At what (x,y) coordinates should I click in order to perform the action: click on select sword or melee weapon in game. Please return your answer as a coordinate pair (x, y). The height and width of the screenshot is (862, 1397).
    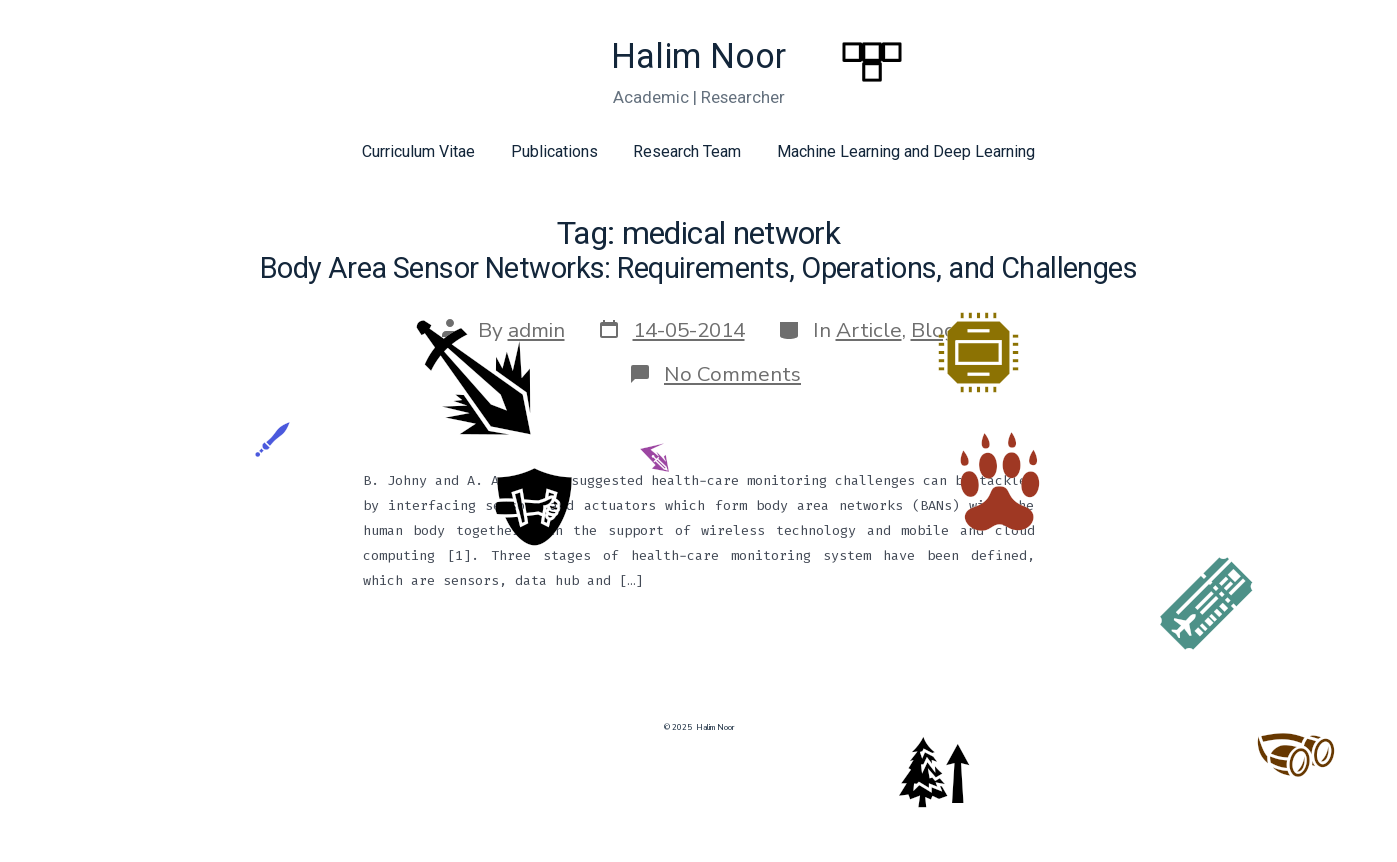
    Looking at the image, I should click on (272, 439).